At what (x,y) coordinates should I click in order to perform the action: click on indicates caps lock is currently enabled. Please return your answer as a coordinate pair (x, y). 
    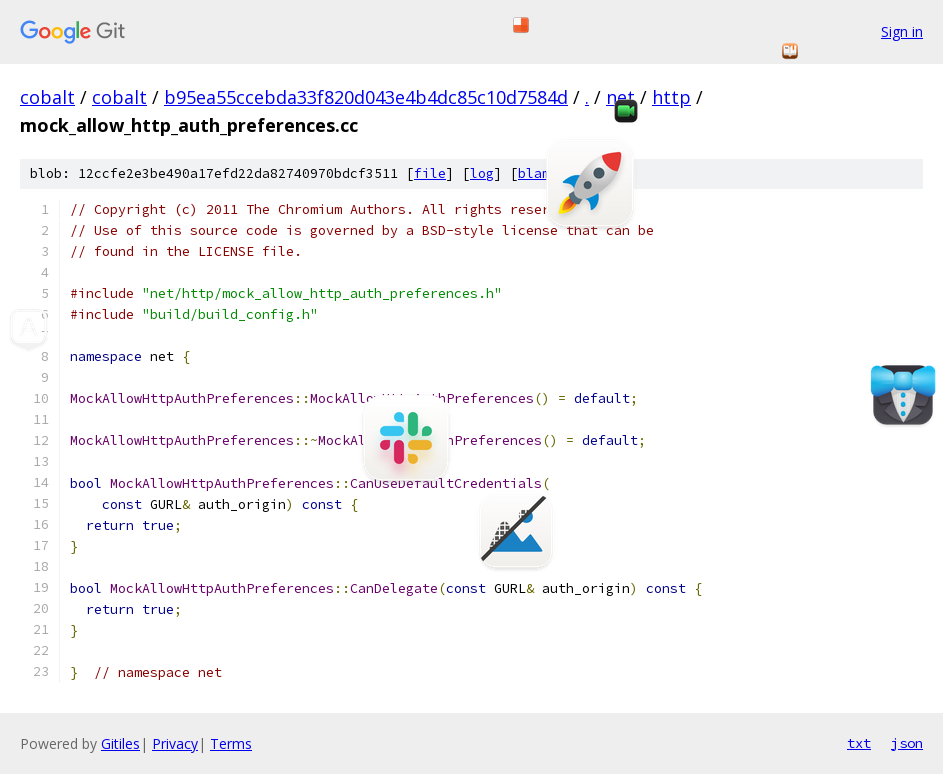
    Looking at the image, I should click on (28, 330).